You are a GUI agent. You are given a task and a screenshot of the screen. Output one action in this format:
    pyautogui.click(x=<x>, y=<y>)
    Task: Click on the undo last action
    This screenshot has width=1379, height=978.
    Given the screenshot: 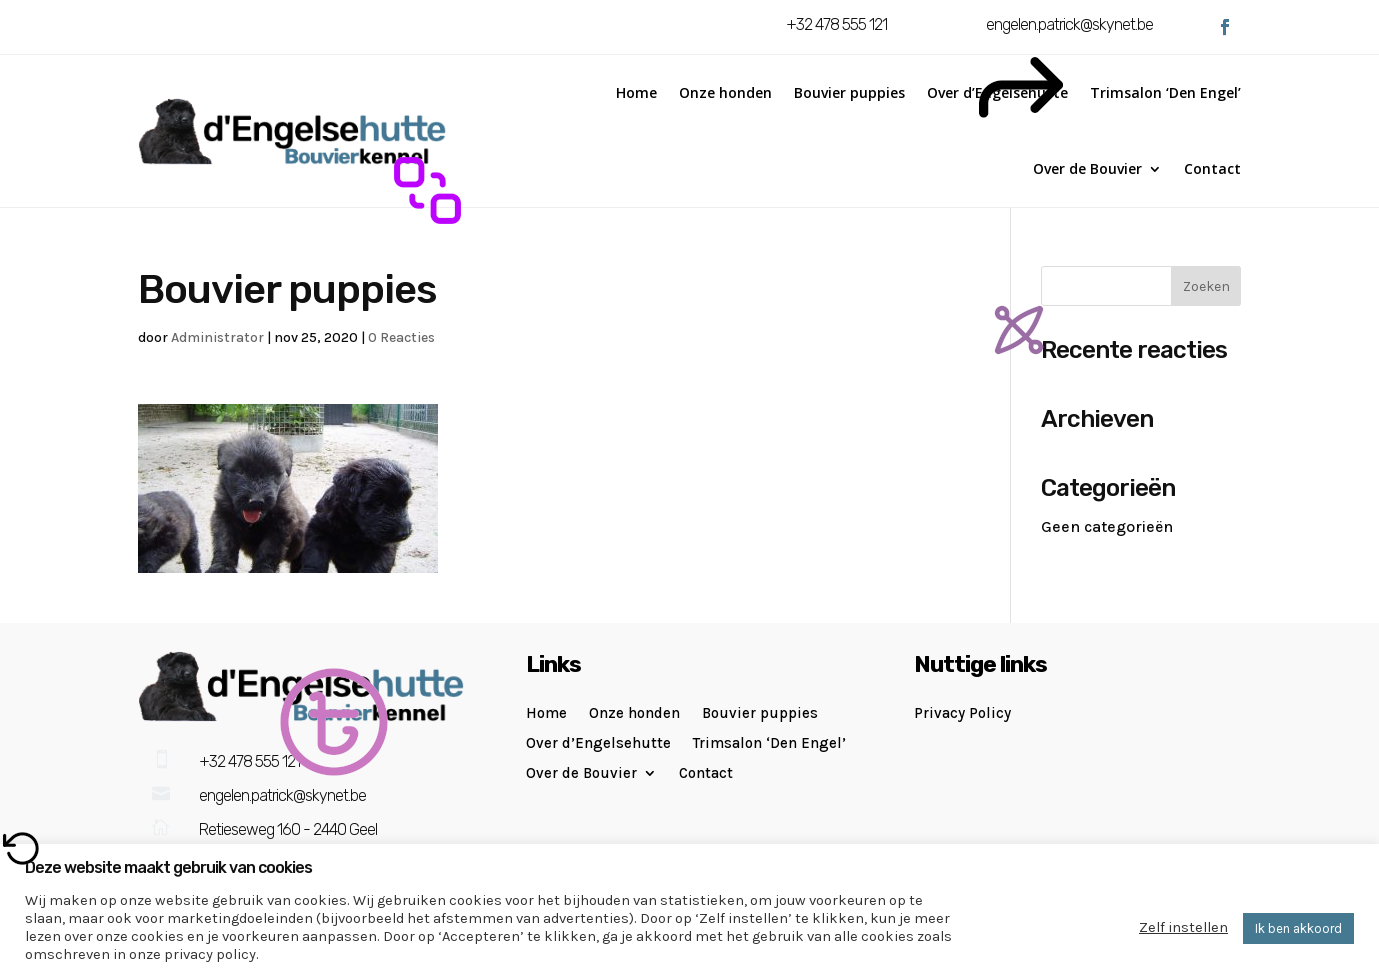 What is the action you would take?
    pyautogui.click(x=22, y=848)
    